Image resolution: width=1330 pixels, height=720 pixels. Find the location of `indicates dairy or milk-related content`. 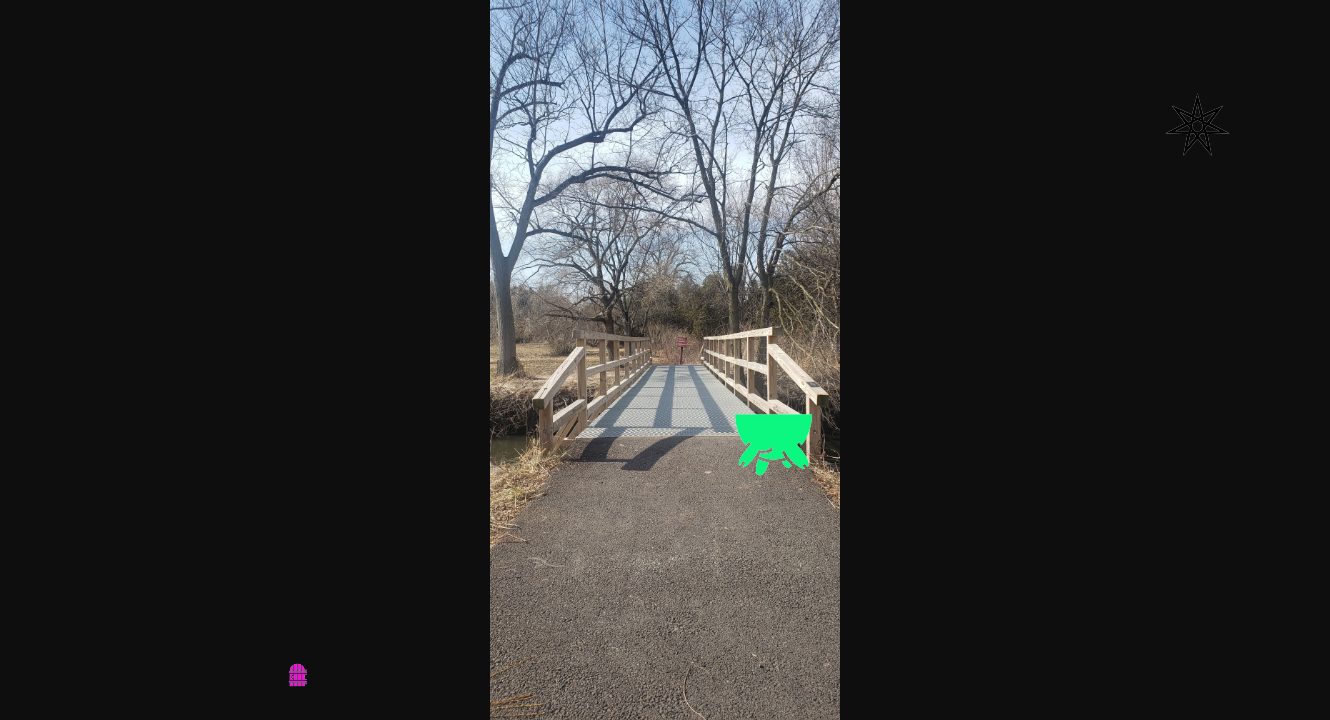

indicates dairy or milk-related content is located at coordinates (773, 452).